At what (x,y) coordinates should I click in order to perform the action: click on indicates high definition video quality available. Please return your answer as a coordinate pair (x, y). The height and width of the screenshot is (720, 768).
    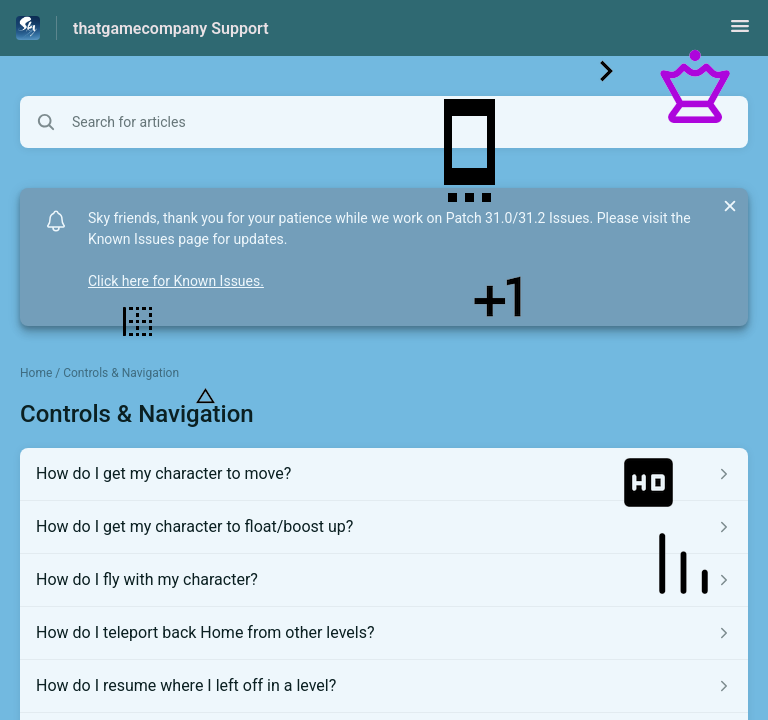
    Looking at the image, I should click on (648, 482).